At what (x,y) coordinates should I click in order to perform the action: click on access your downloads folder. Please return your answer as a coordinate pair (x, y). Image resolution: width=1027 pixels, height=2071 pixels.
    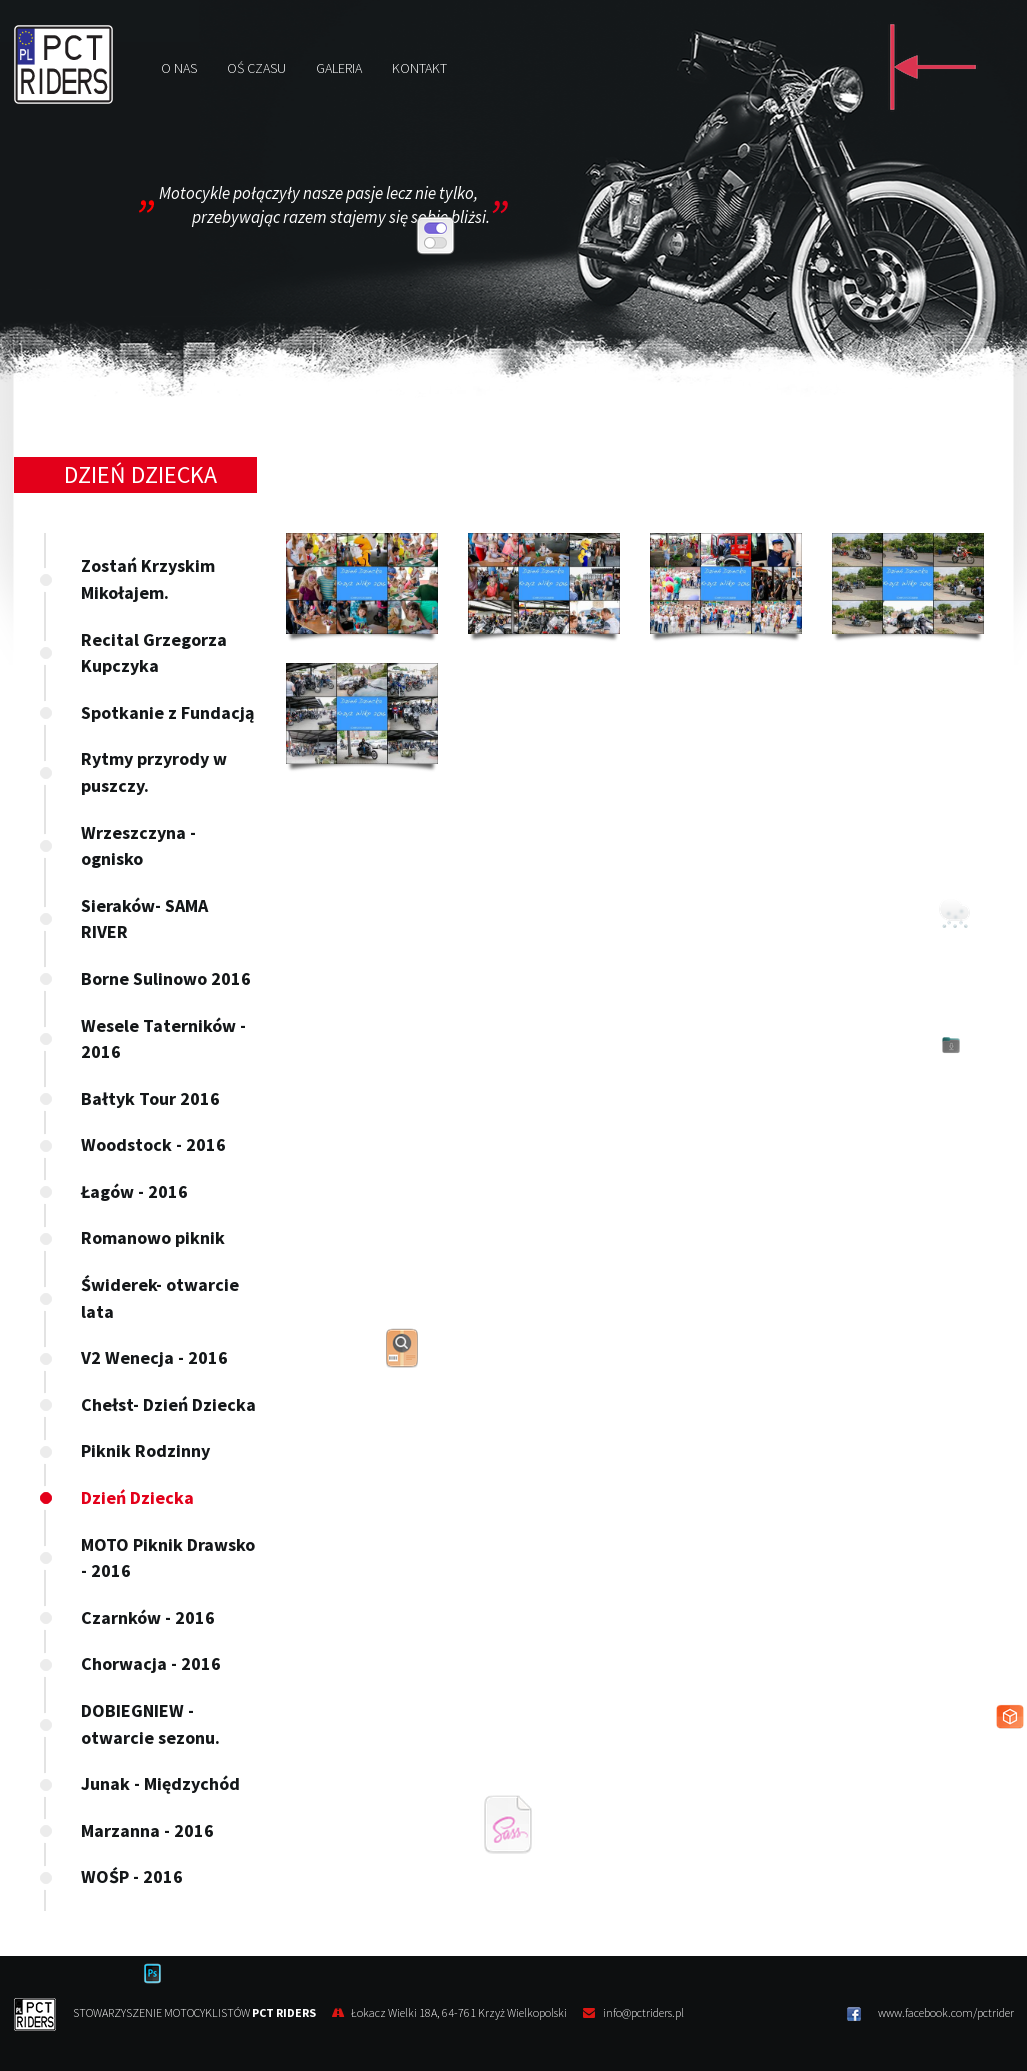
    Looking at the image, I should click on (951, 1045).